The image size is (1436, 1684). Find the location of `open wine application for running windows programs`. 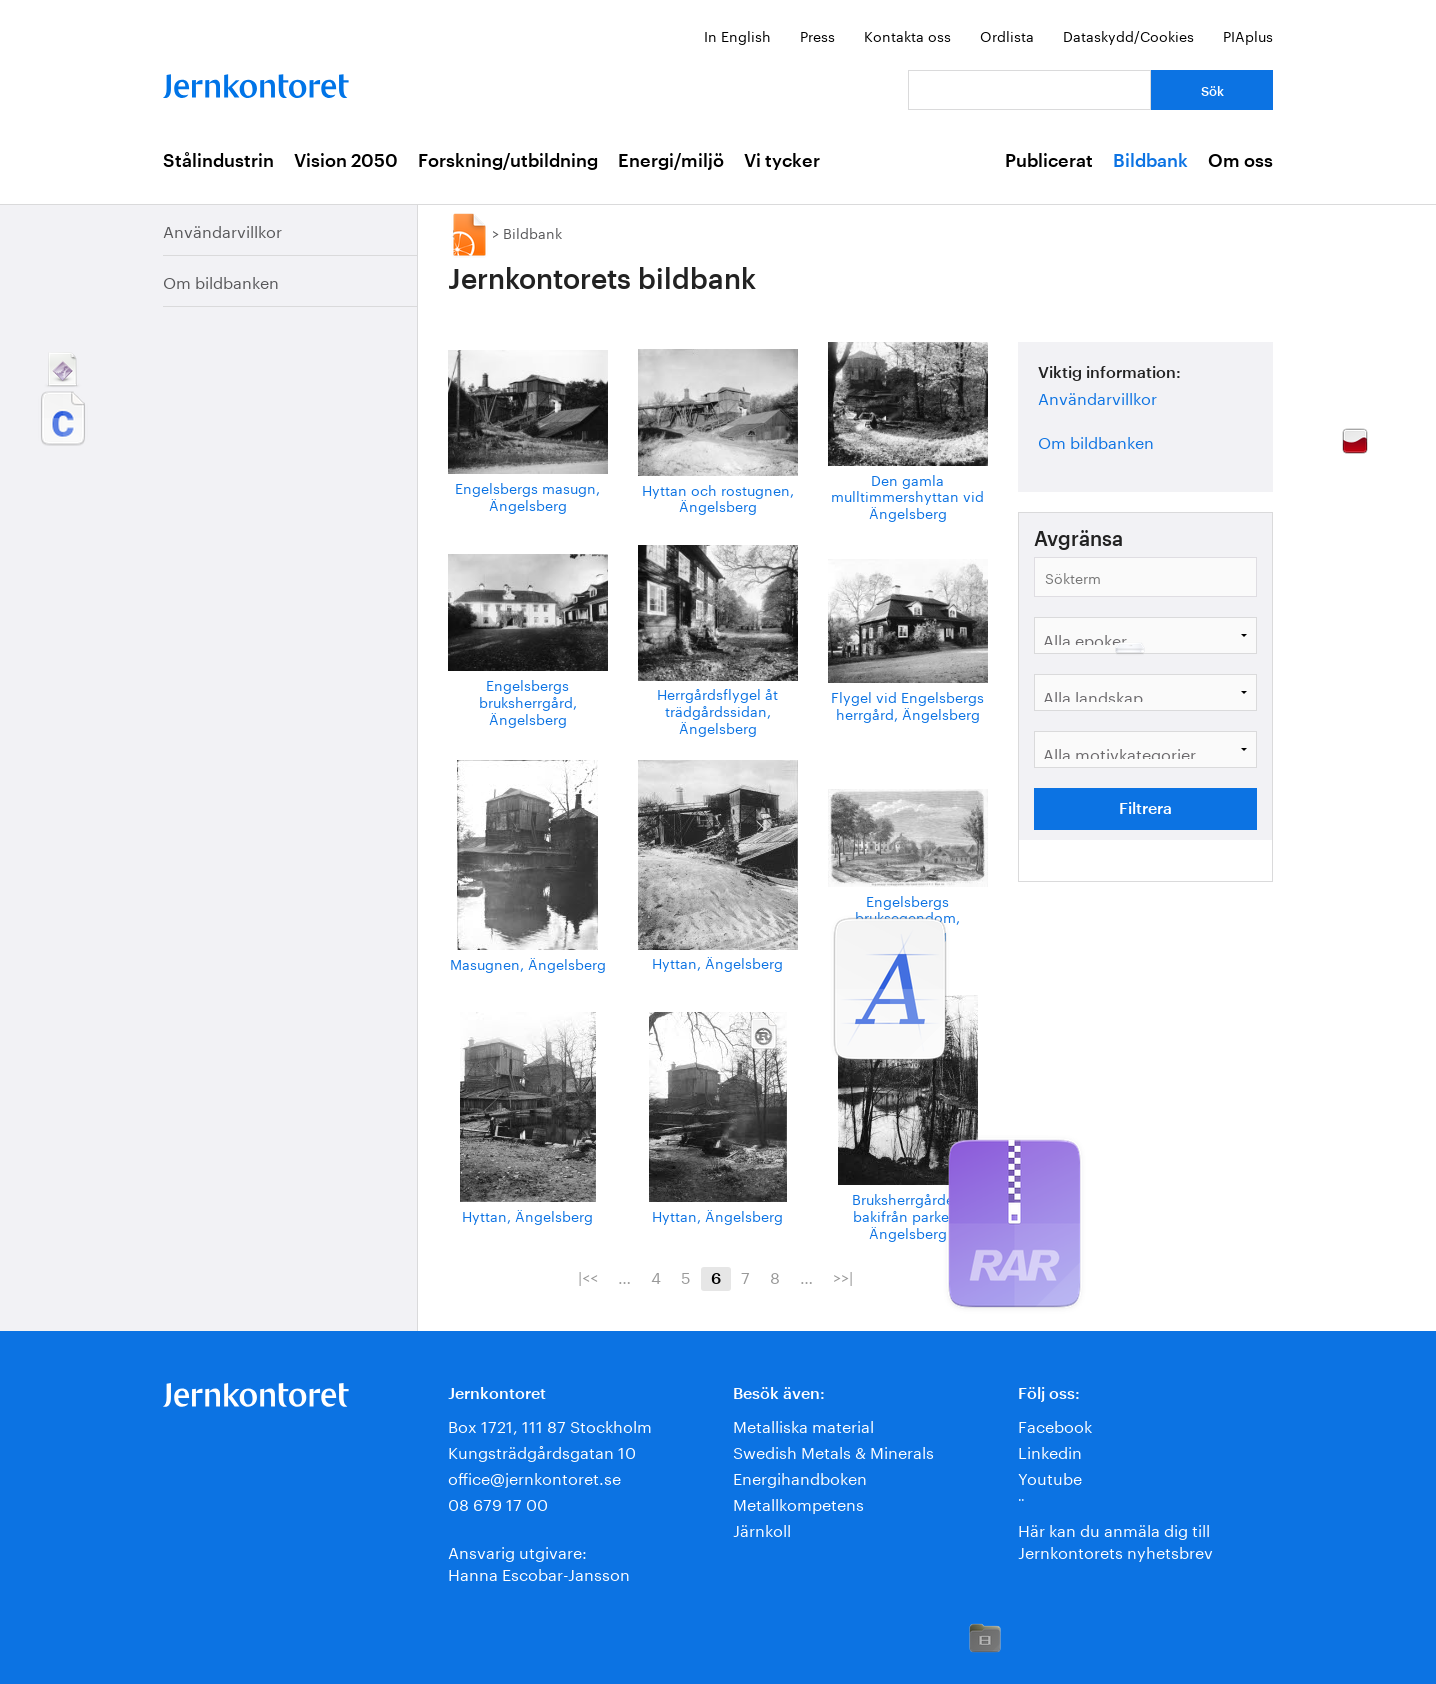

open wine application for running windows programs is located at coordinates (1355, 441).